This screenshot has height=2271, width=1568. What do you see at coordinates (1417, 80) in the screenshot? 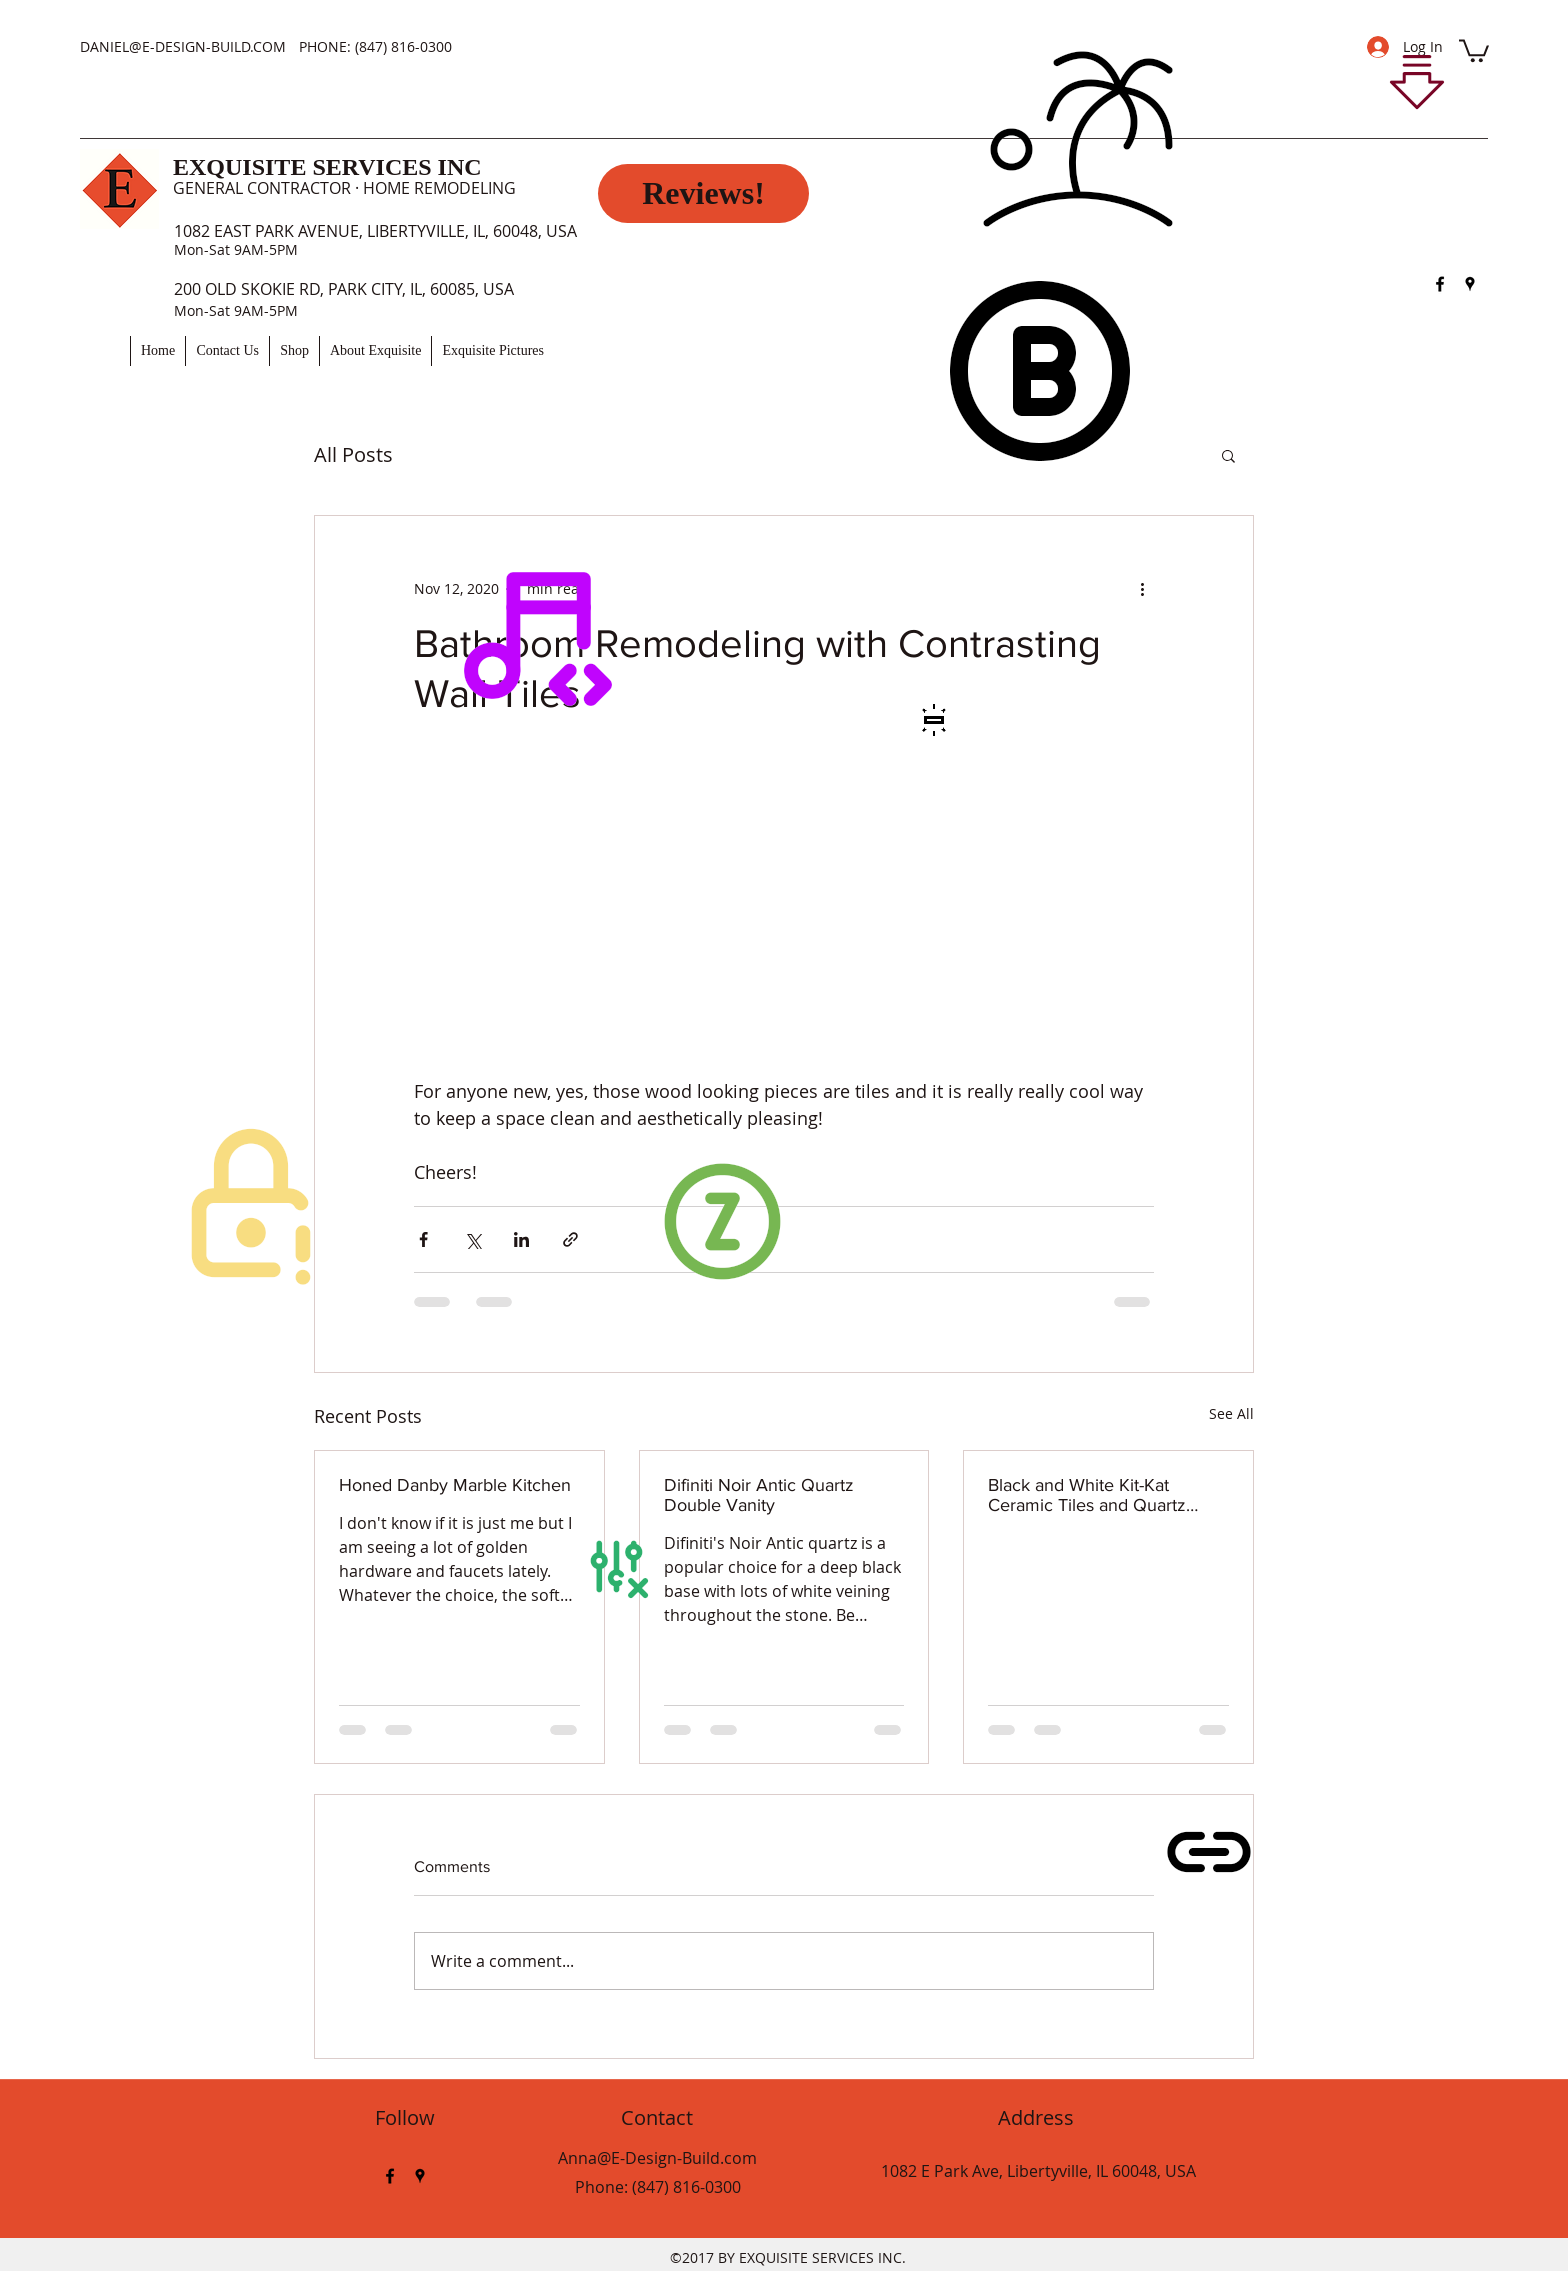
I see `download file or content` at bounding box center [1417, 80].